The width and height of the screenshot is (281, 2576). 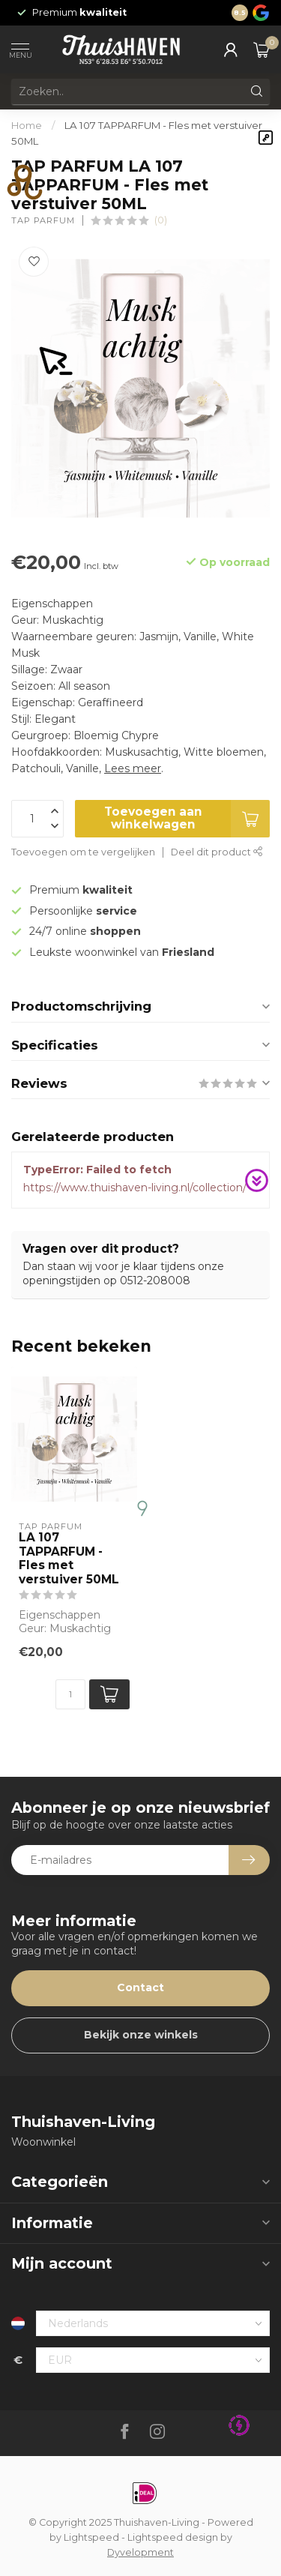 What do you see at coordinates (54, 361) in the screenshot?
I see `remove a cursor or pointer` at bounding box center [54, 361].